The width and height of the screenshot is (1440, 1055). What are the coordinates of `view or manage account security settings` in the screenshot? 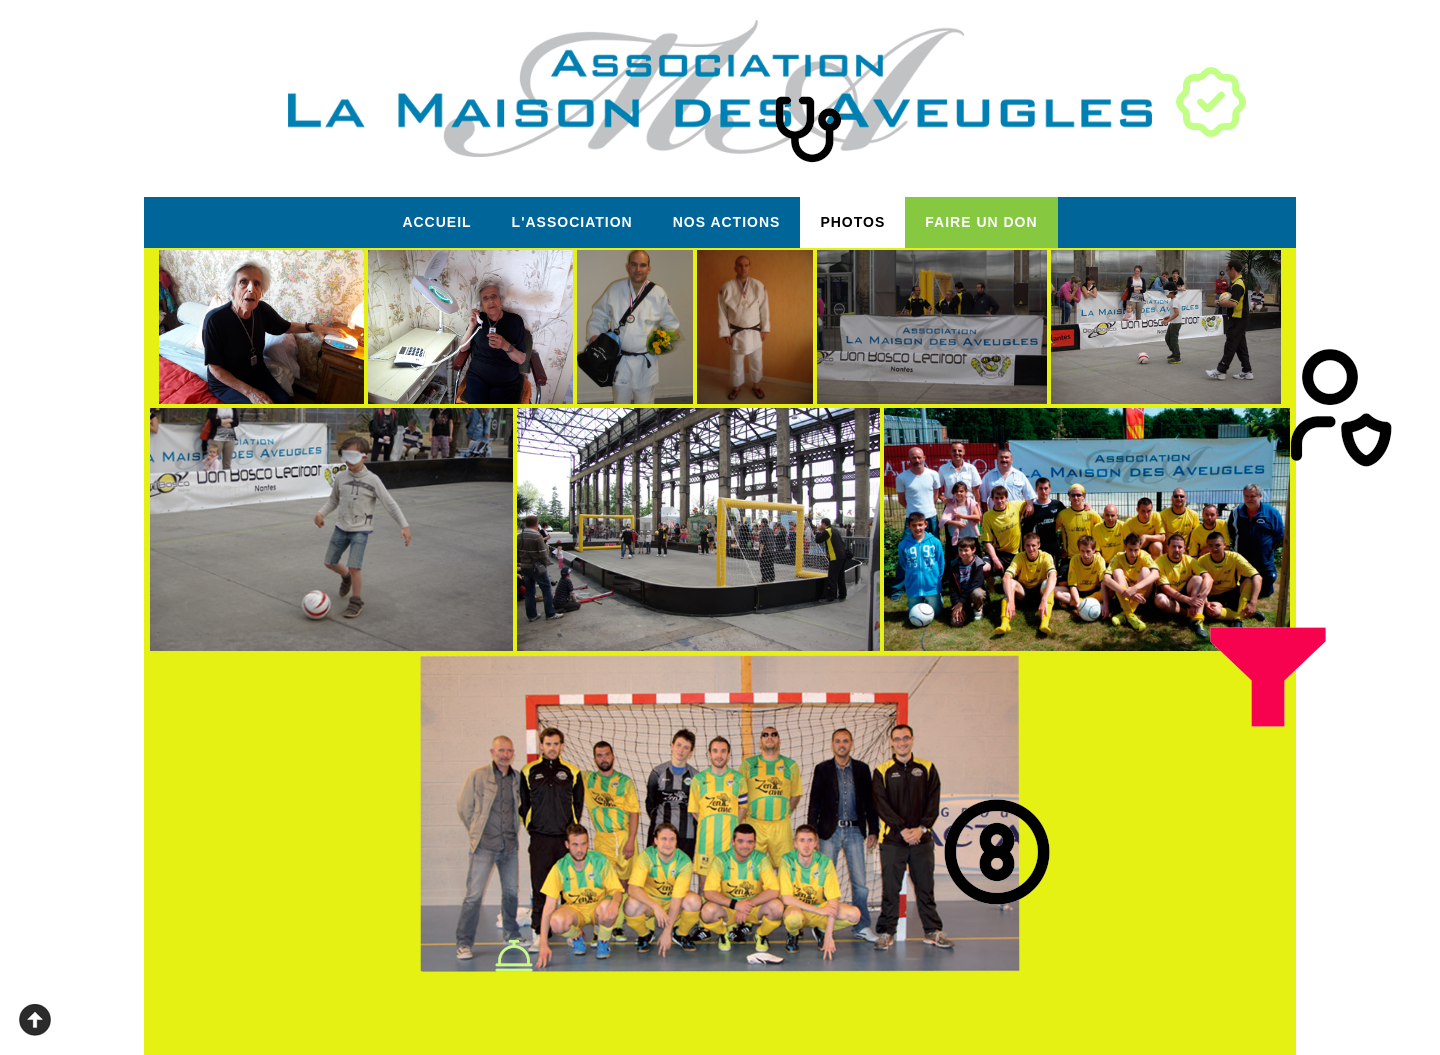 It's located at (1330, 405).